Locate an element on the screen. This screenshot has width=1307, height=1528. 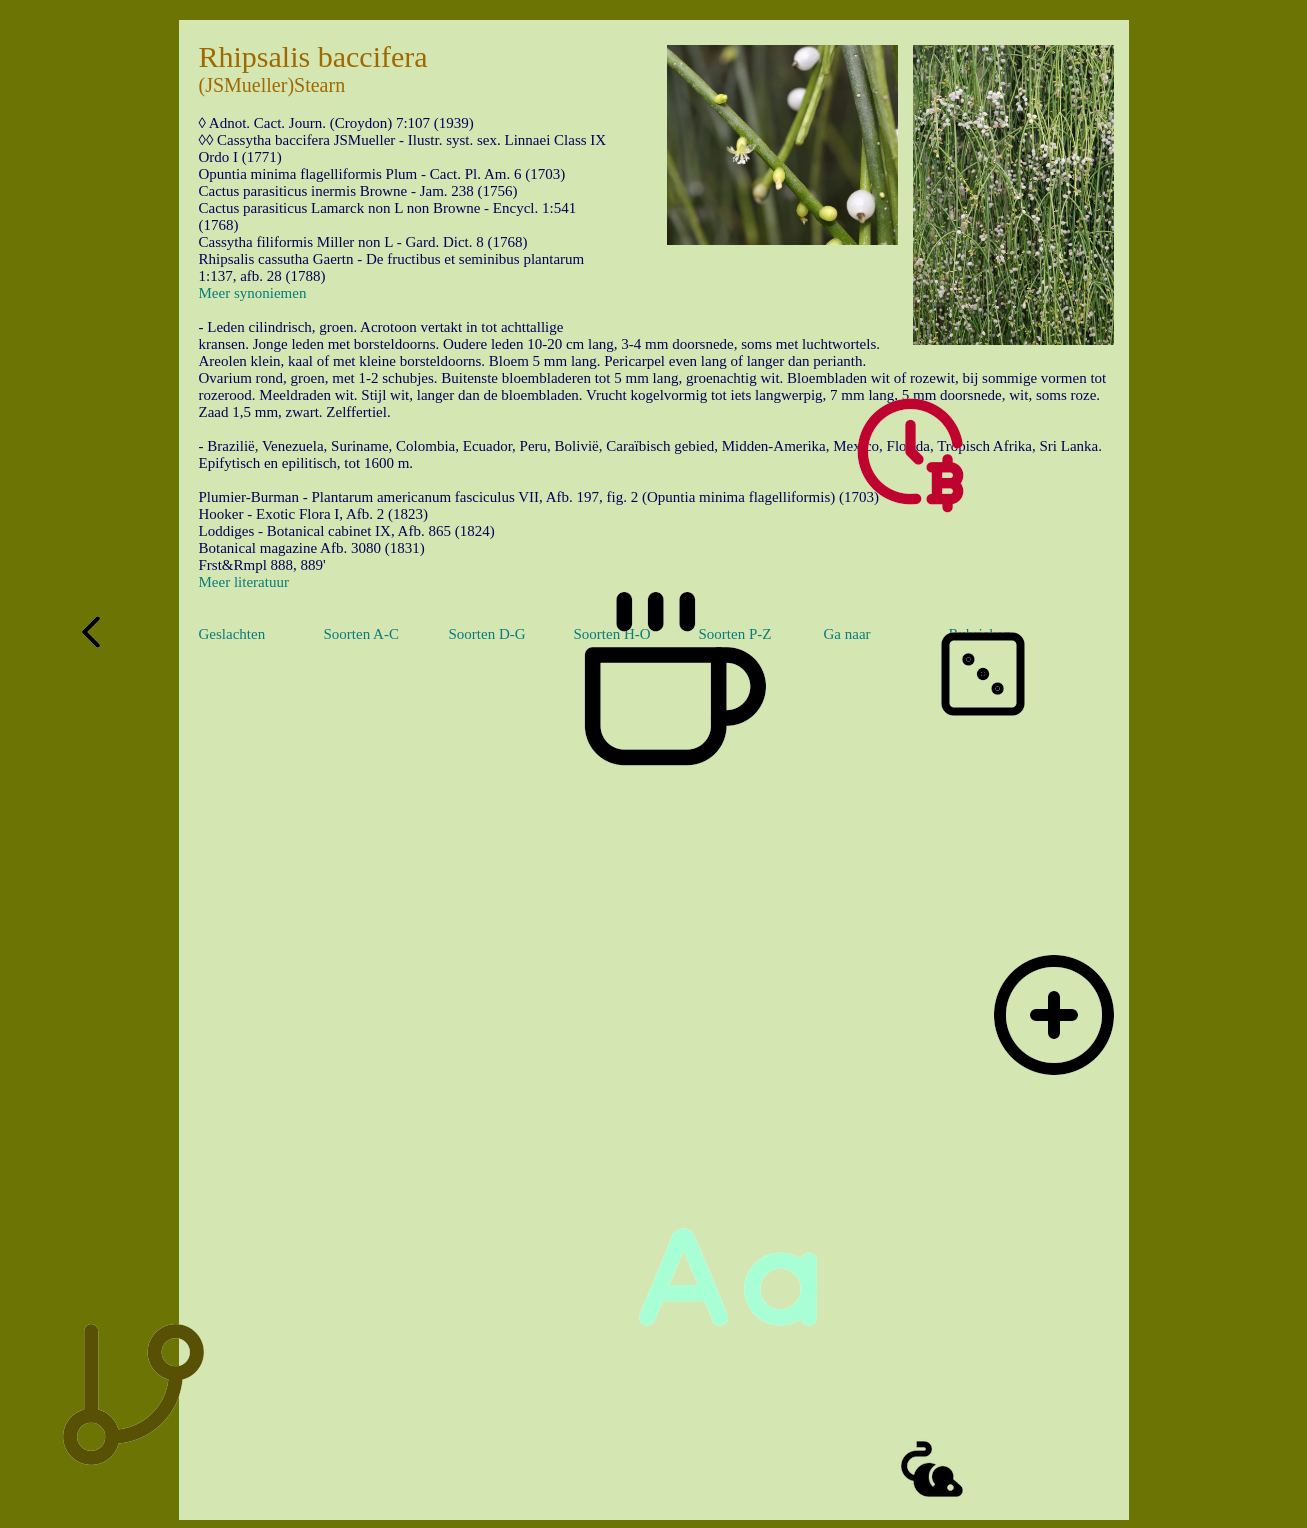
add a new item is located at coordinates (1054, 1015).